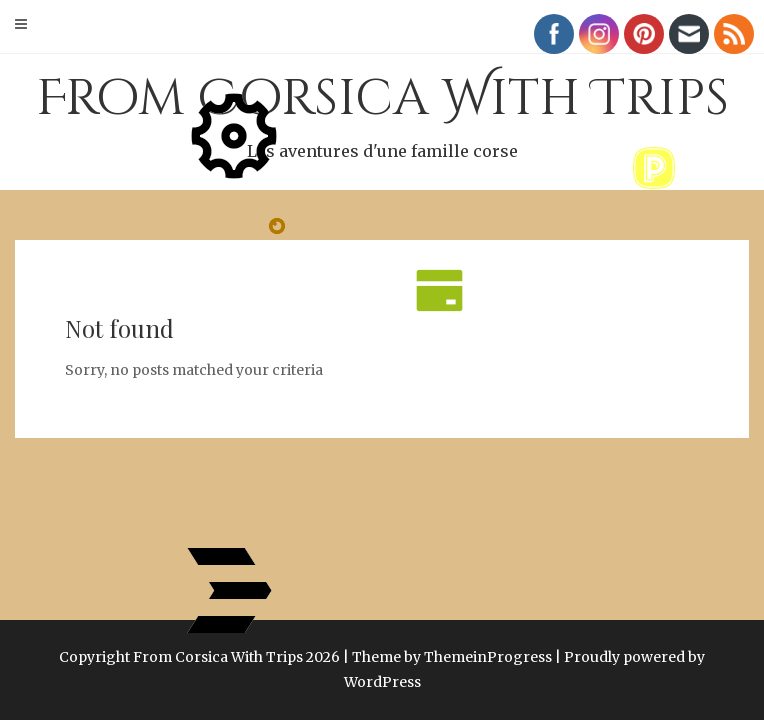  What do you see at coordinates (277, 226) in the screenshot?
I see `view or preview content` at bounding box center [277, 226].